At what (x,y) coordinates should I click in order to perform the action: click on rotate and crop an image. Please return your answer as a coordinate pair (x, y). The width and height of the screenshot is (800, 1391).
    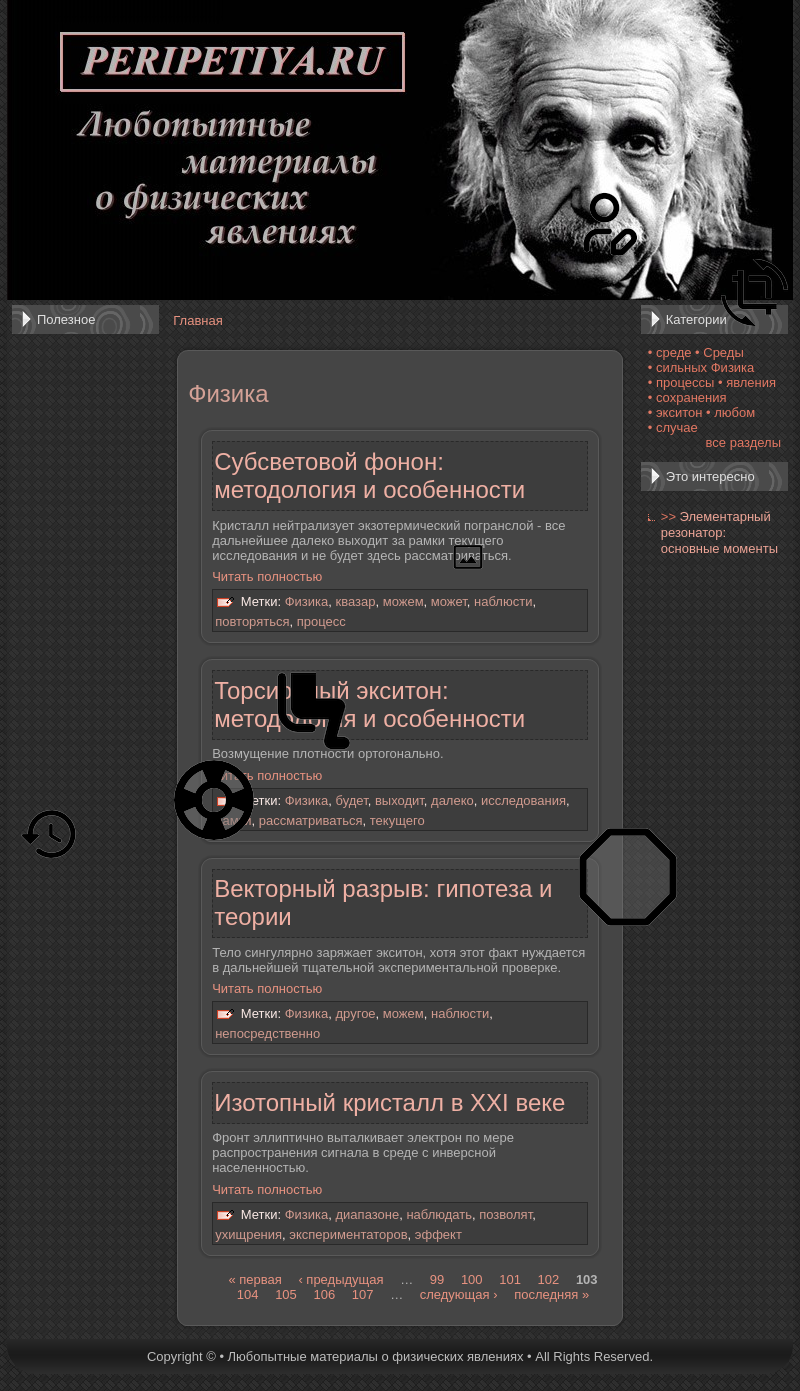
    Looking at the image, I should click on (754, 292).